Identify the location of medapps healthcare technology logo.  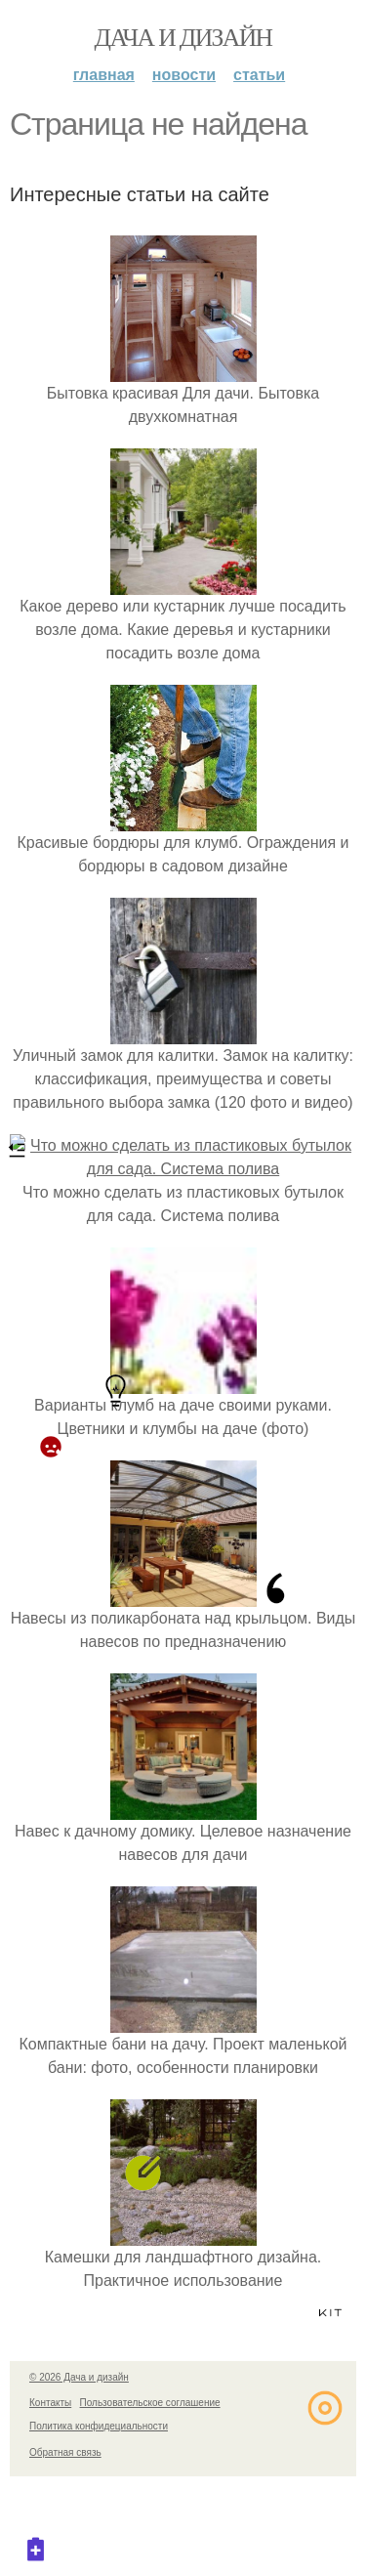
(115, 1390).